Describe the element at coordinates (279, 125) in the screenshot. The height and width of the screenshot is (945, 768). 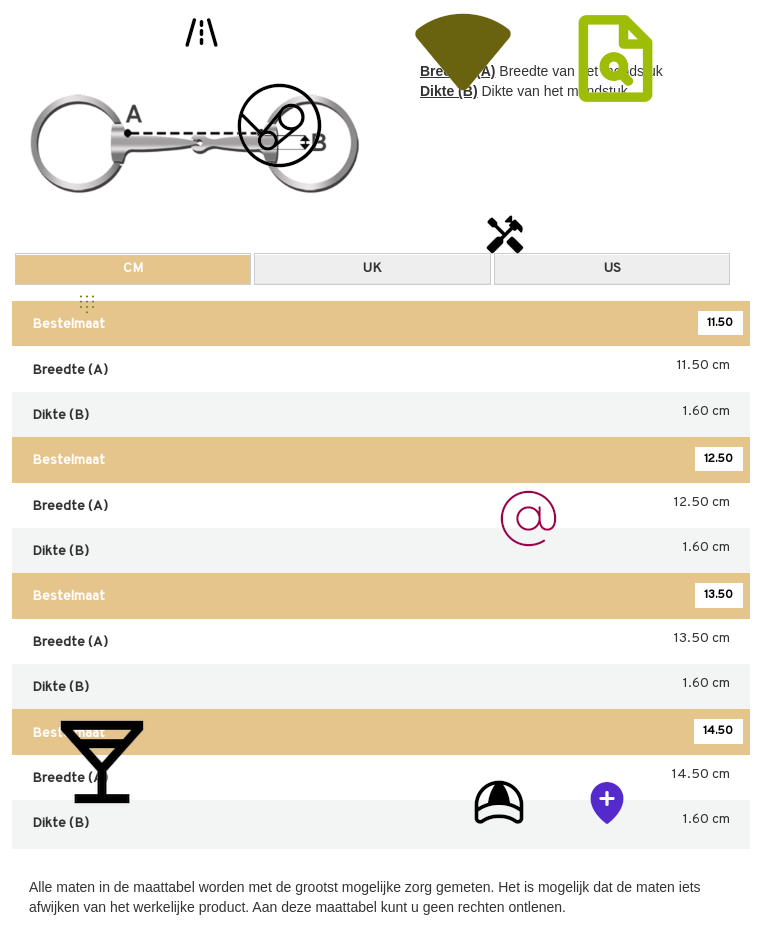
I see `open steam gaming platform` at that location.